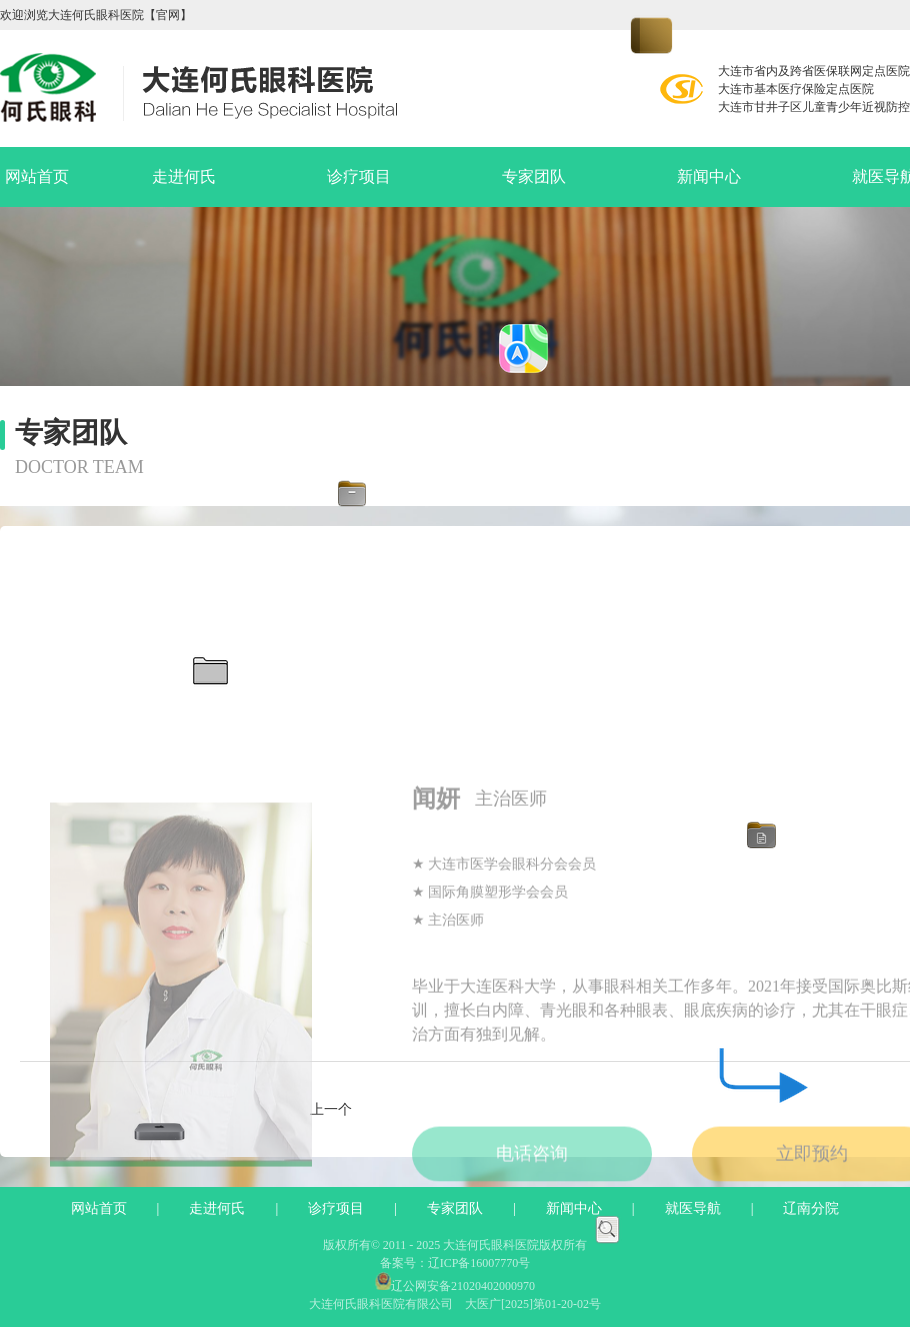 The image size is (910, 1327). Describe the element at coordinates (651, 34) in the screenshot. I see `access your desktop folder` at that location.